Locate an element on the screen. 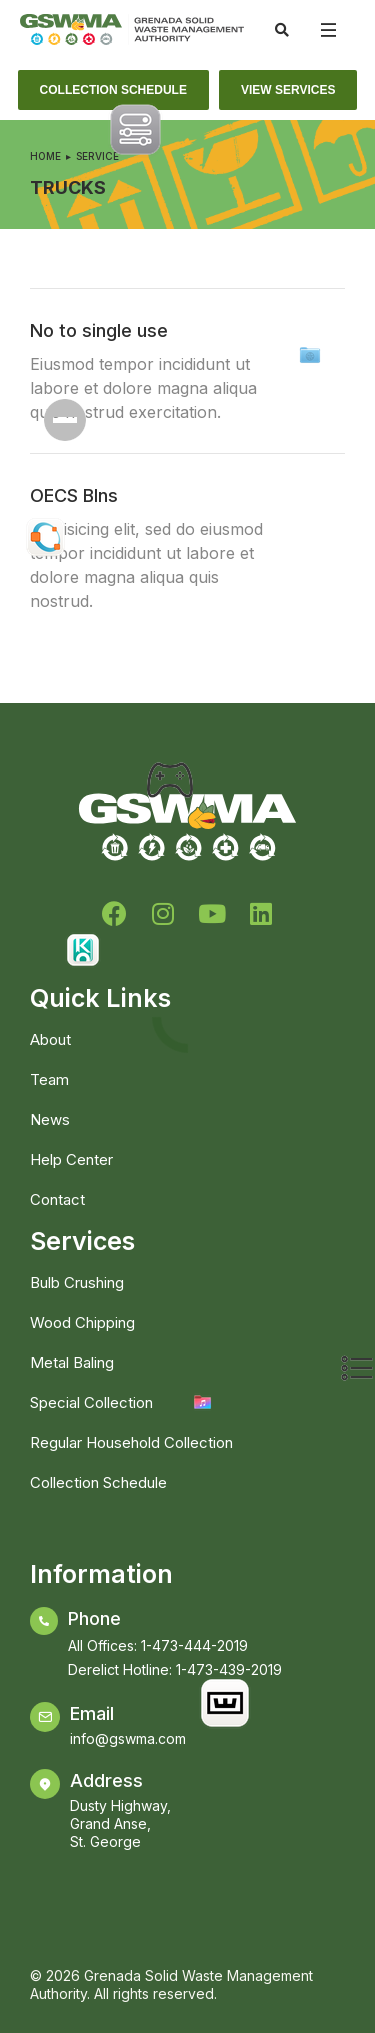 The height and width of the screenshot is (2033, 375). open GNU Octave numerical computing application is located at coordinates (45, 536).